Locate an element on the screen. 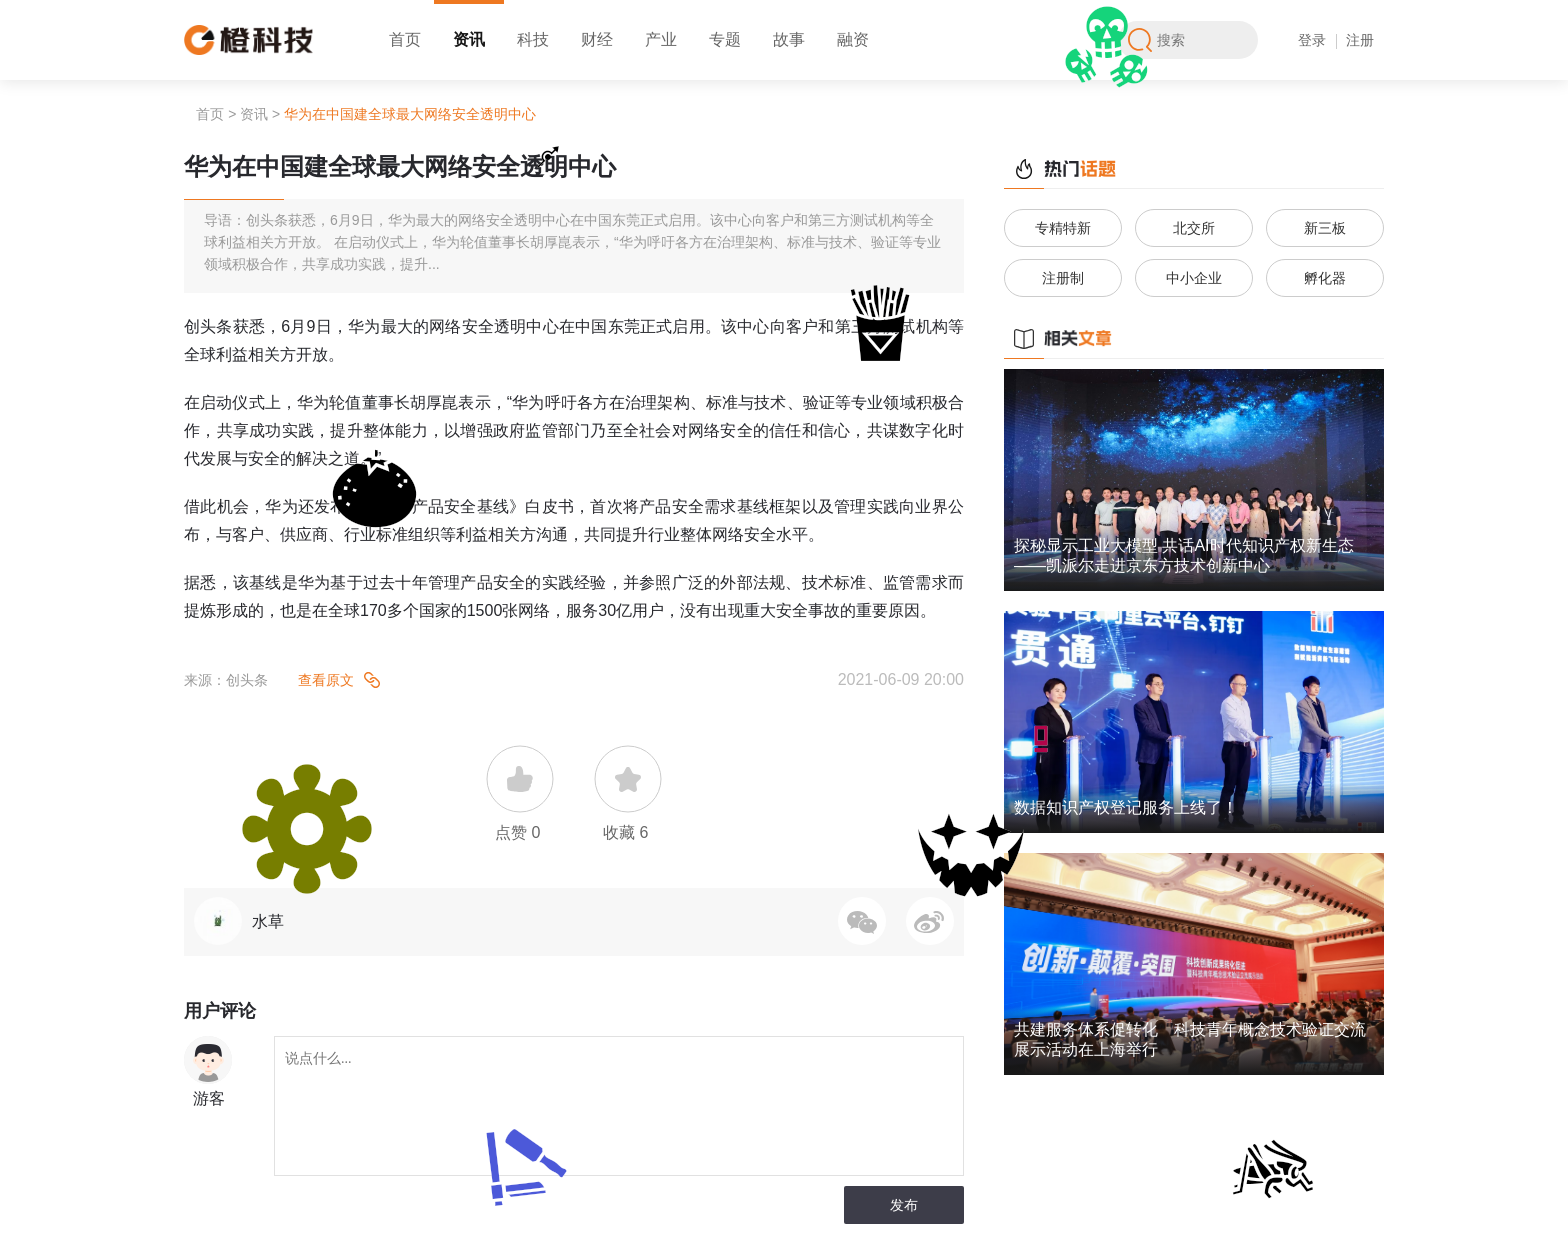 Image resolution: width=1568 pixels, height=1244 pixels. indicates extreme danger or deadly hazard is located at coordinates (1106, 47).